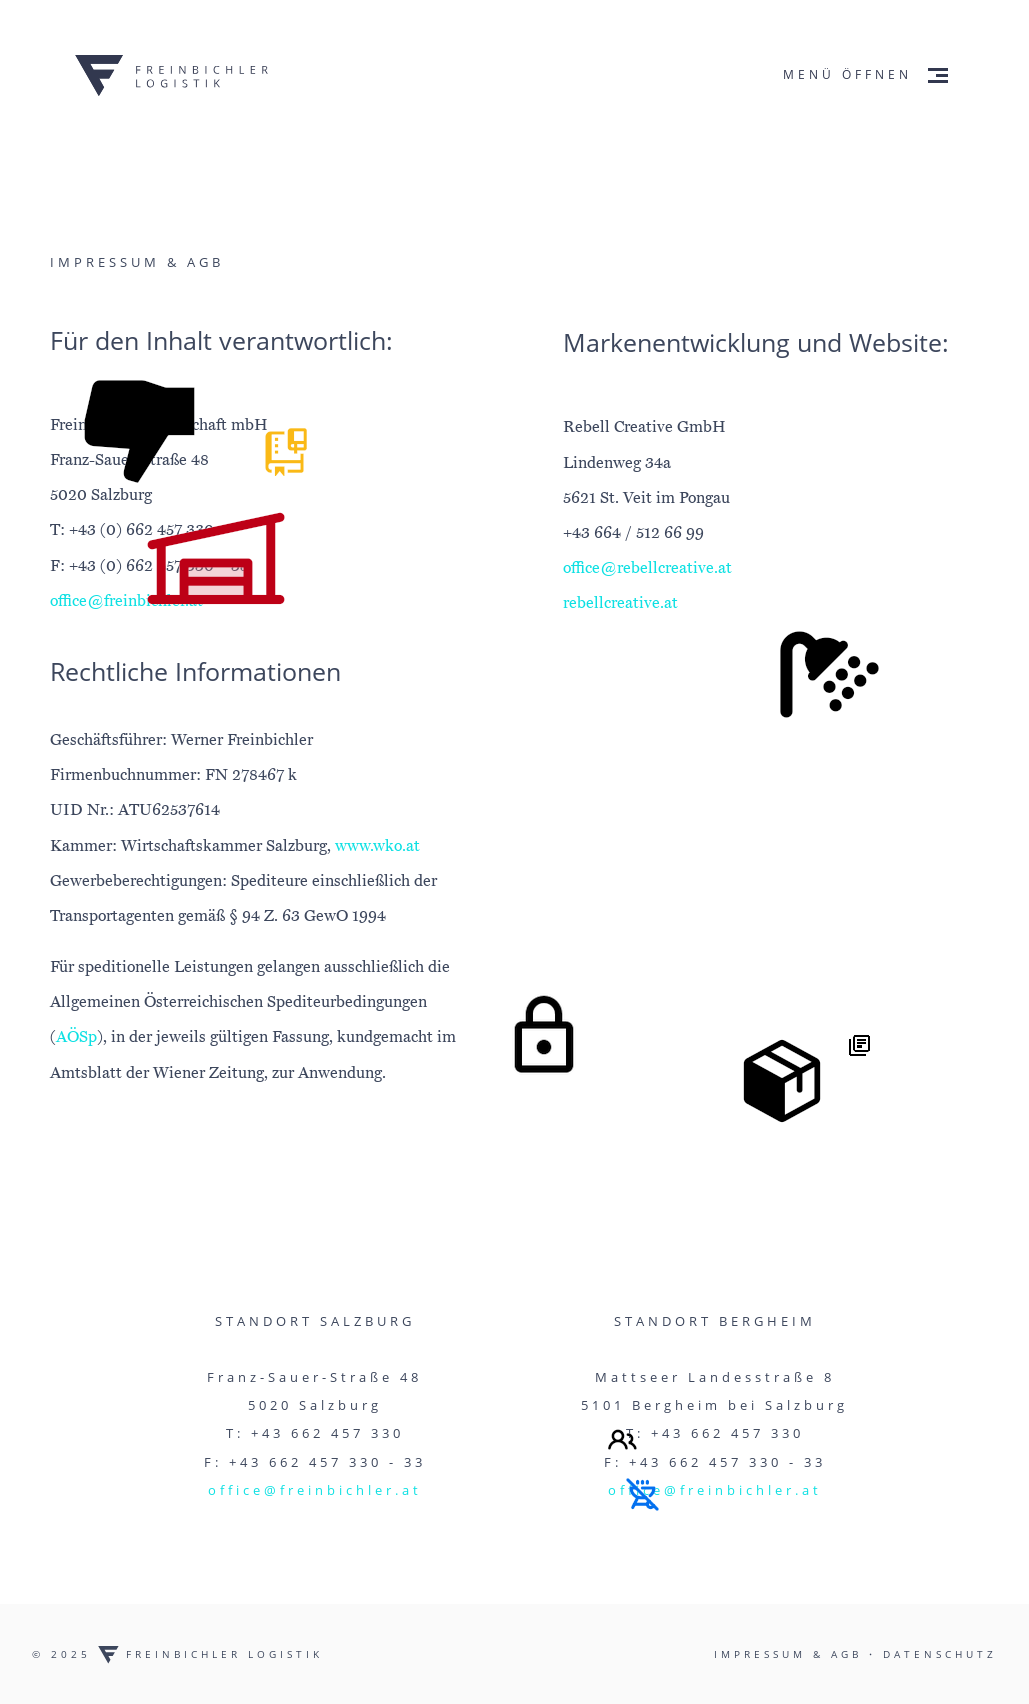 The image size is (1029, 1704). What do you see at coordinates (829, 674) in the screenshot?
I see `indicates bathroom or shower facilities available` at bounding box center [829, 674].